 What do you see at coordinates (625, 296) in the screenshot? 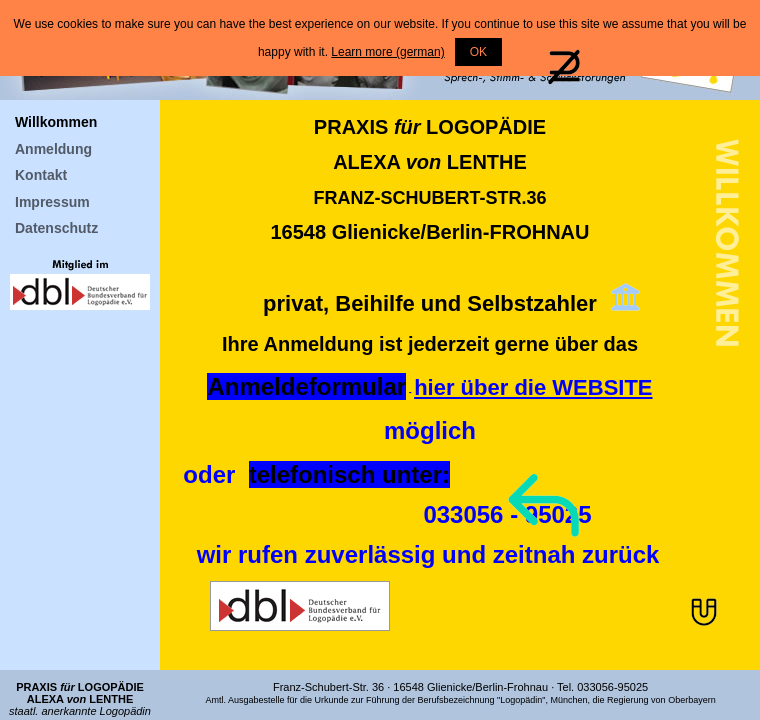
I see `access banking or financial services` at bounding box center [625, 296].